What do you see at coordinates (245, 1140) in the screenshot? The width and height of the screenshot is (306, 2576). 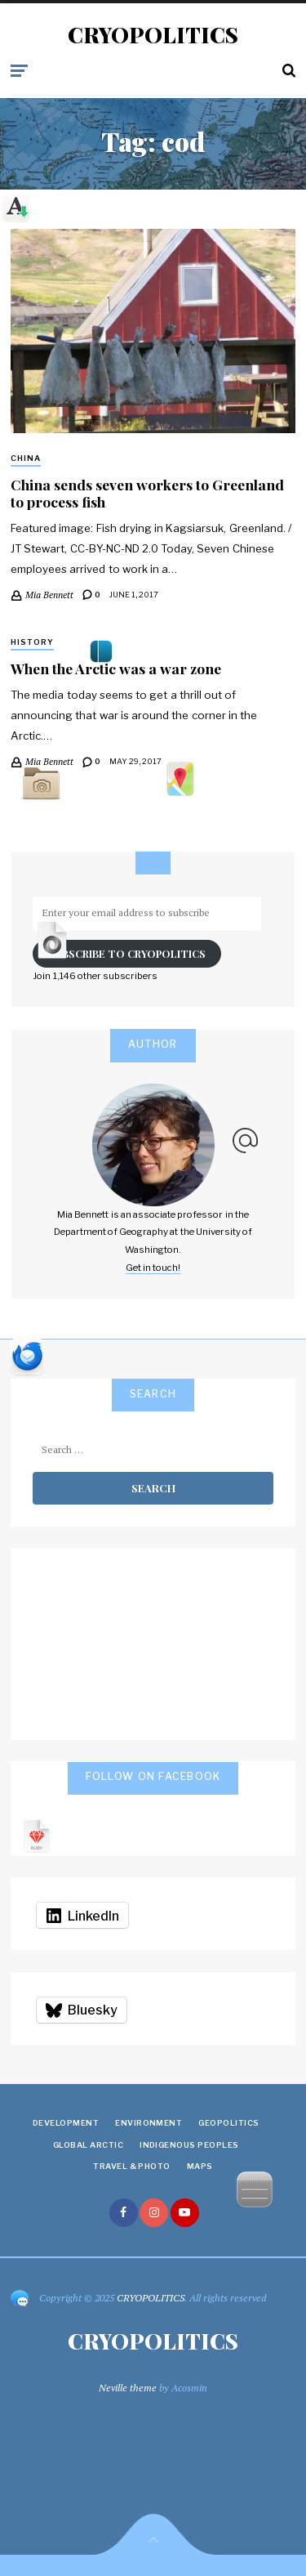 I see `manage linked online accounts` at bounding box center [245, 1140].